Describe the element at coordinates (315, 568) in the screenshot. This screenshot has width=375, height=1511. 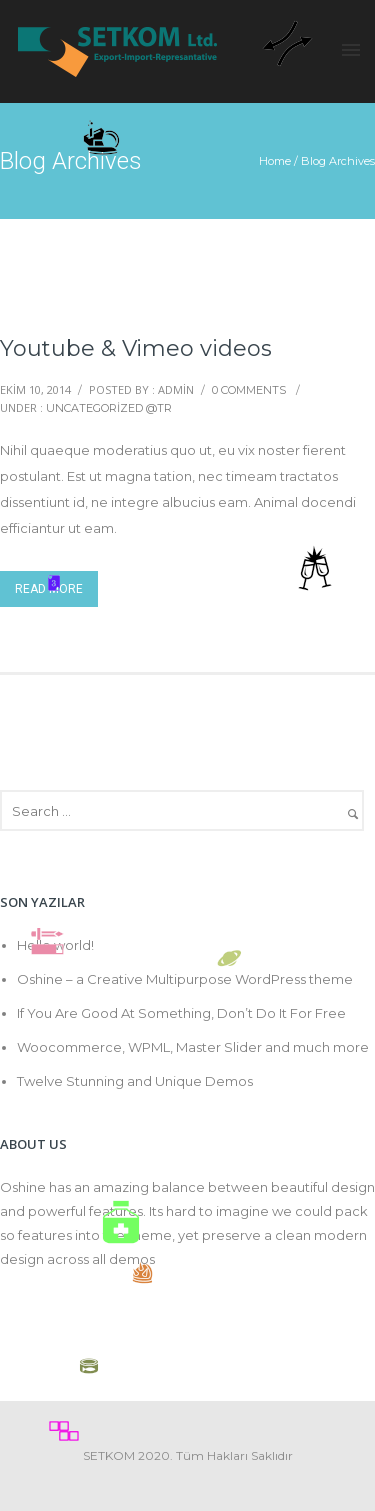
I see `celebrate an achievement or milestone` at that location.